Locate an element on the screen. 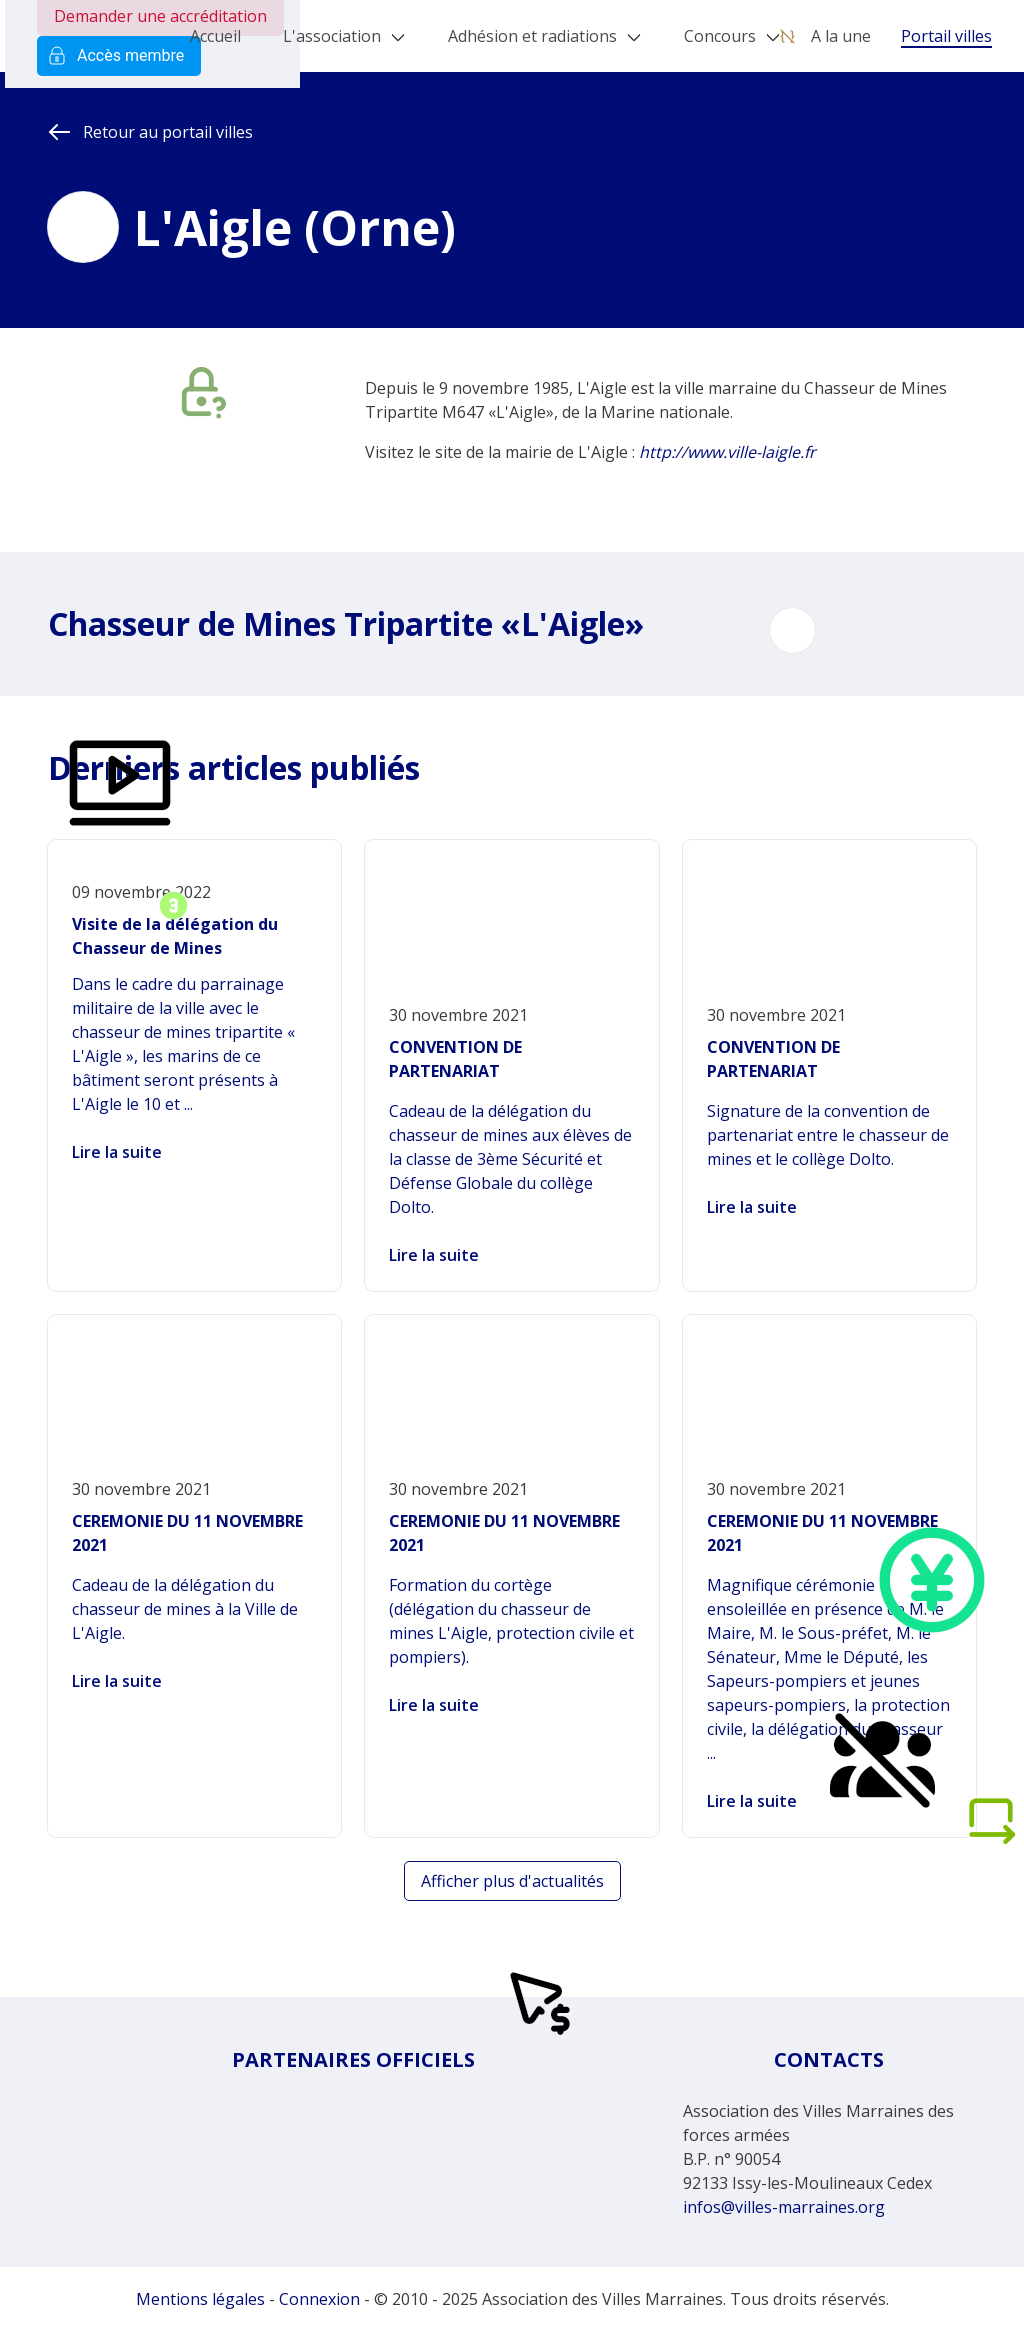 Image resolution: width=1024 pixels, height=2331 pixels. view security or password help is located at coordinates (201, 391).